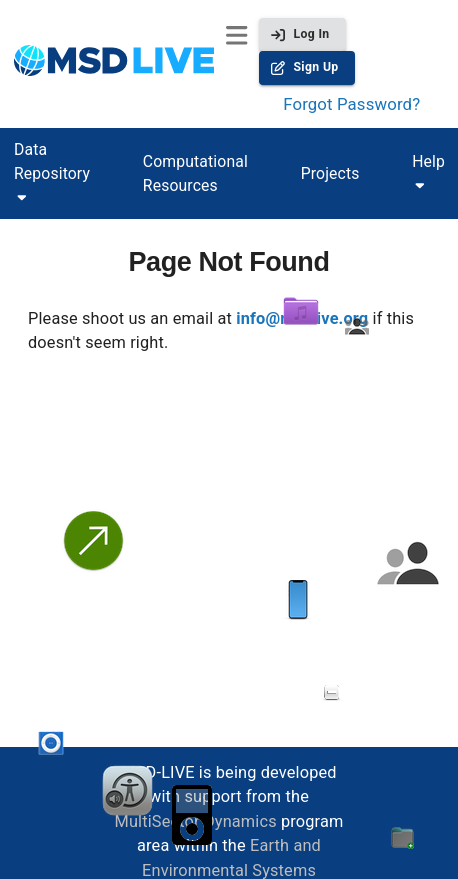 The width and height of the screenshot is (458, 879). What do you see at coordinates (93, 540) in the screenshot?
I see `indicates a symbolic link or shortcut to another file` at bounding box center [93, 540].